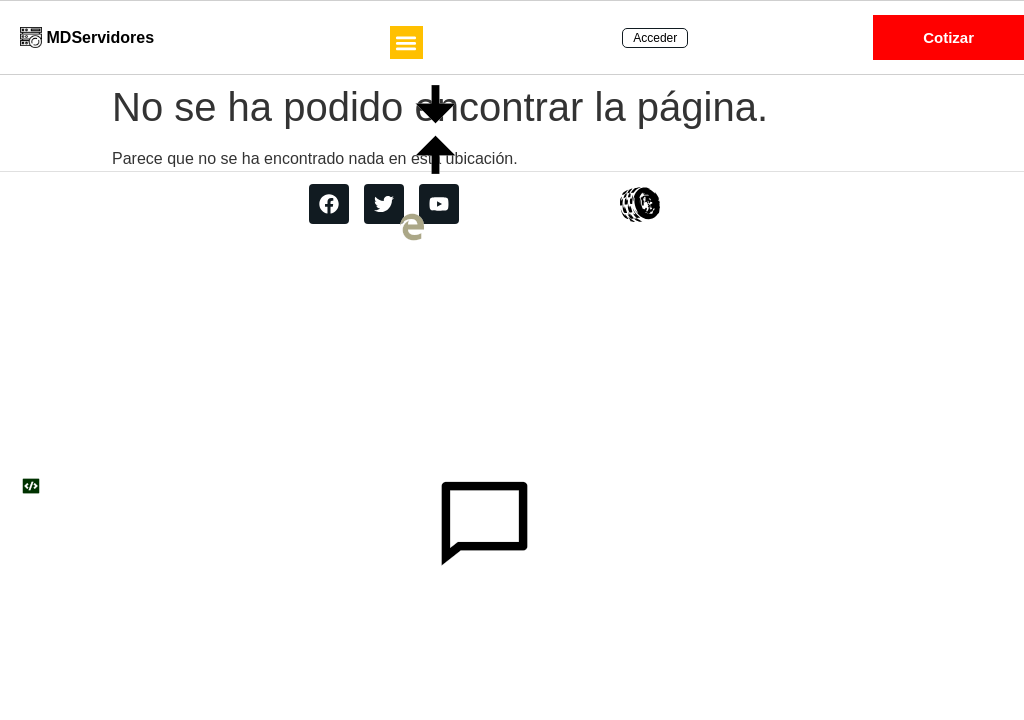 This screenshot has width=1024, height=720. Describe the element at coordinates (31, 486) in the screenshot. I see `open code editor or development tools` at that location.